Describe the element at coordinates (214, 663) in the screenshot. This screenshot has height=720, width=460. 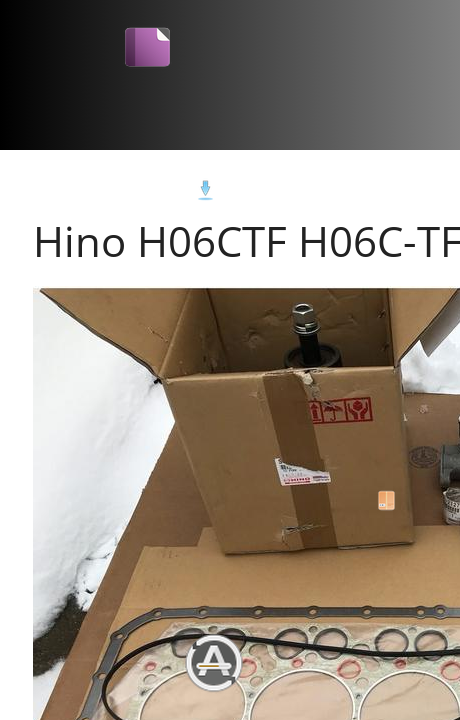
I see `open the software update application` at that location.